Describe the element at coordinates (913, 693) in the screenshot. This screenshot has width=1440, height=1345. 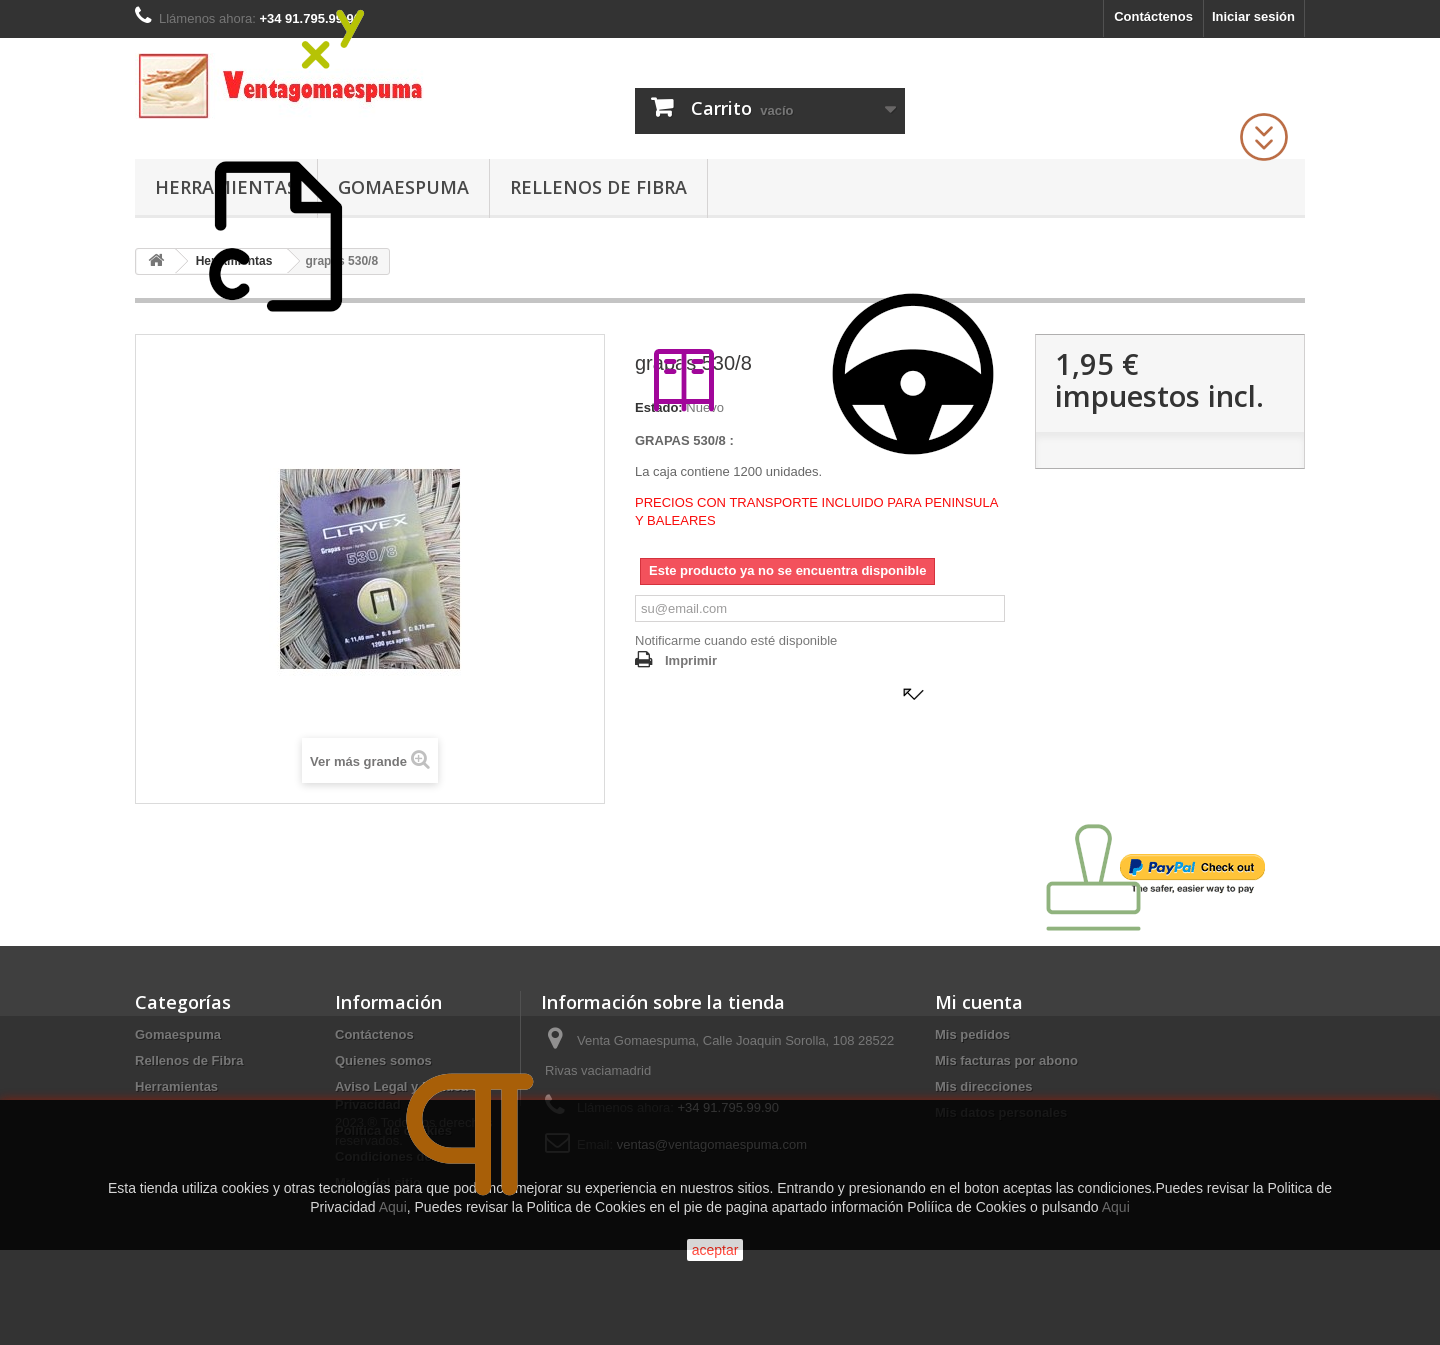
I see `go back or return to previous step` at that location.